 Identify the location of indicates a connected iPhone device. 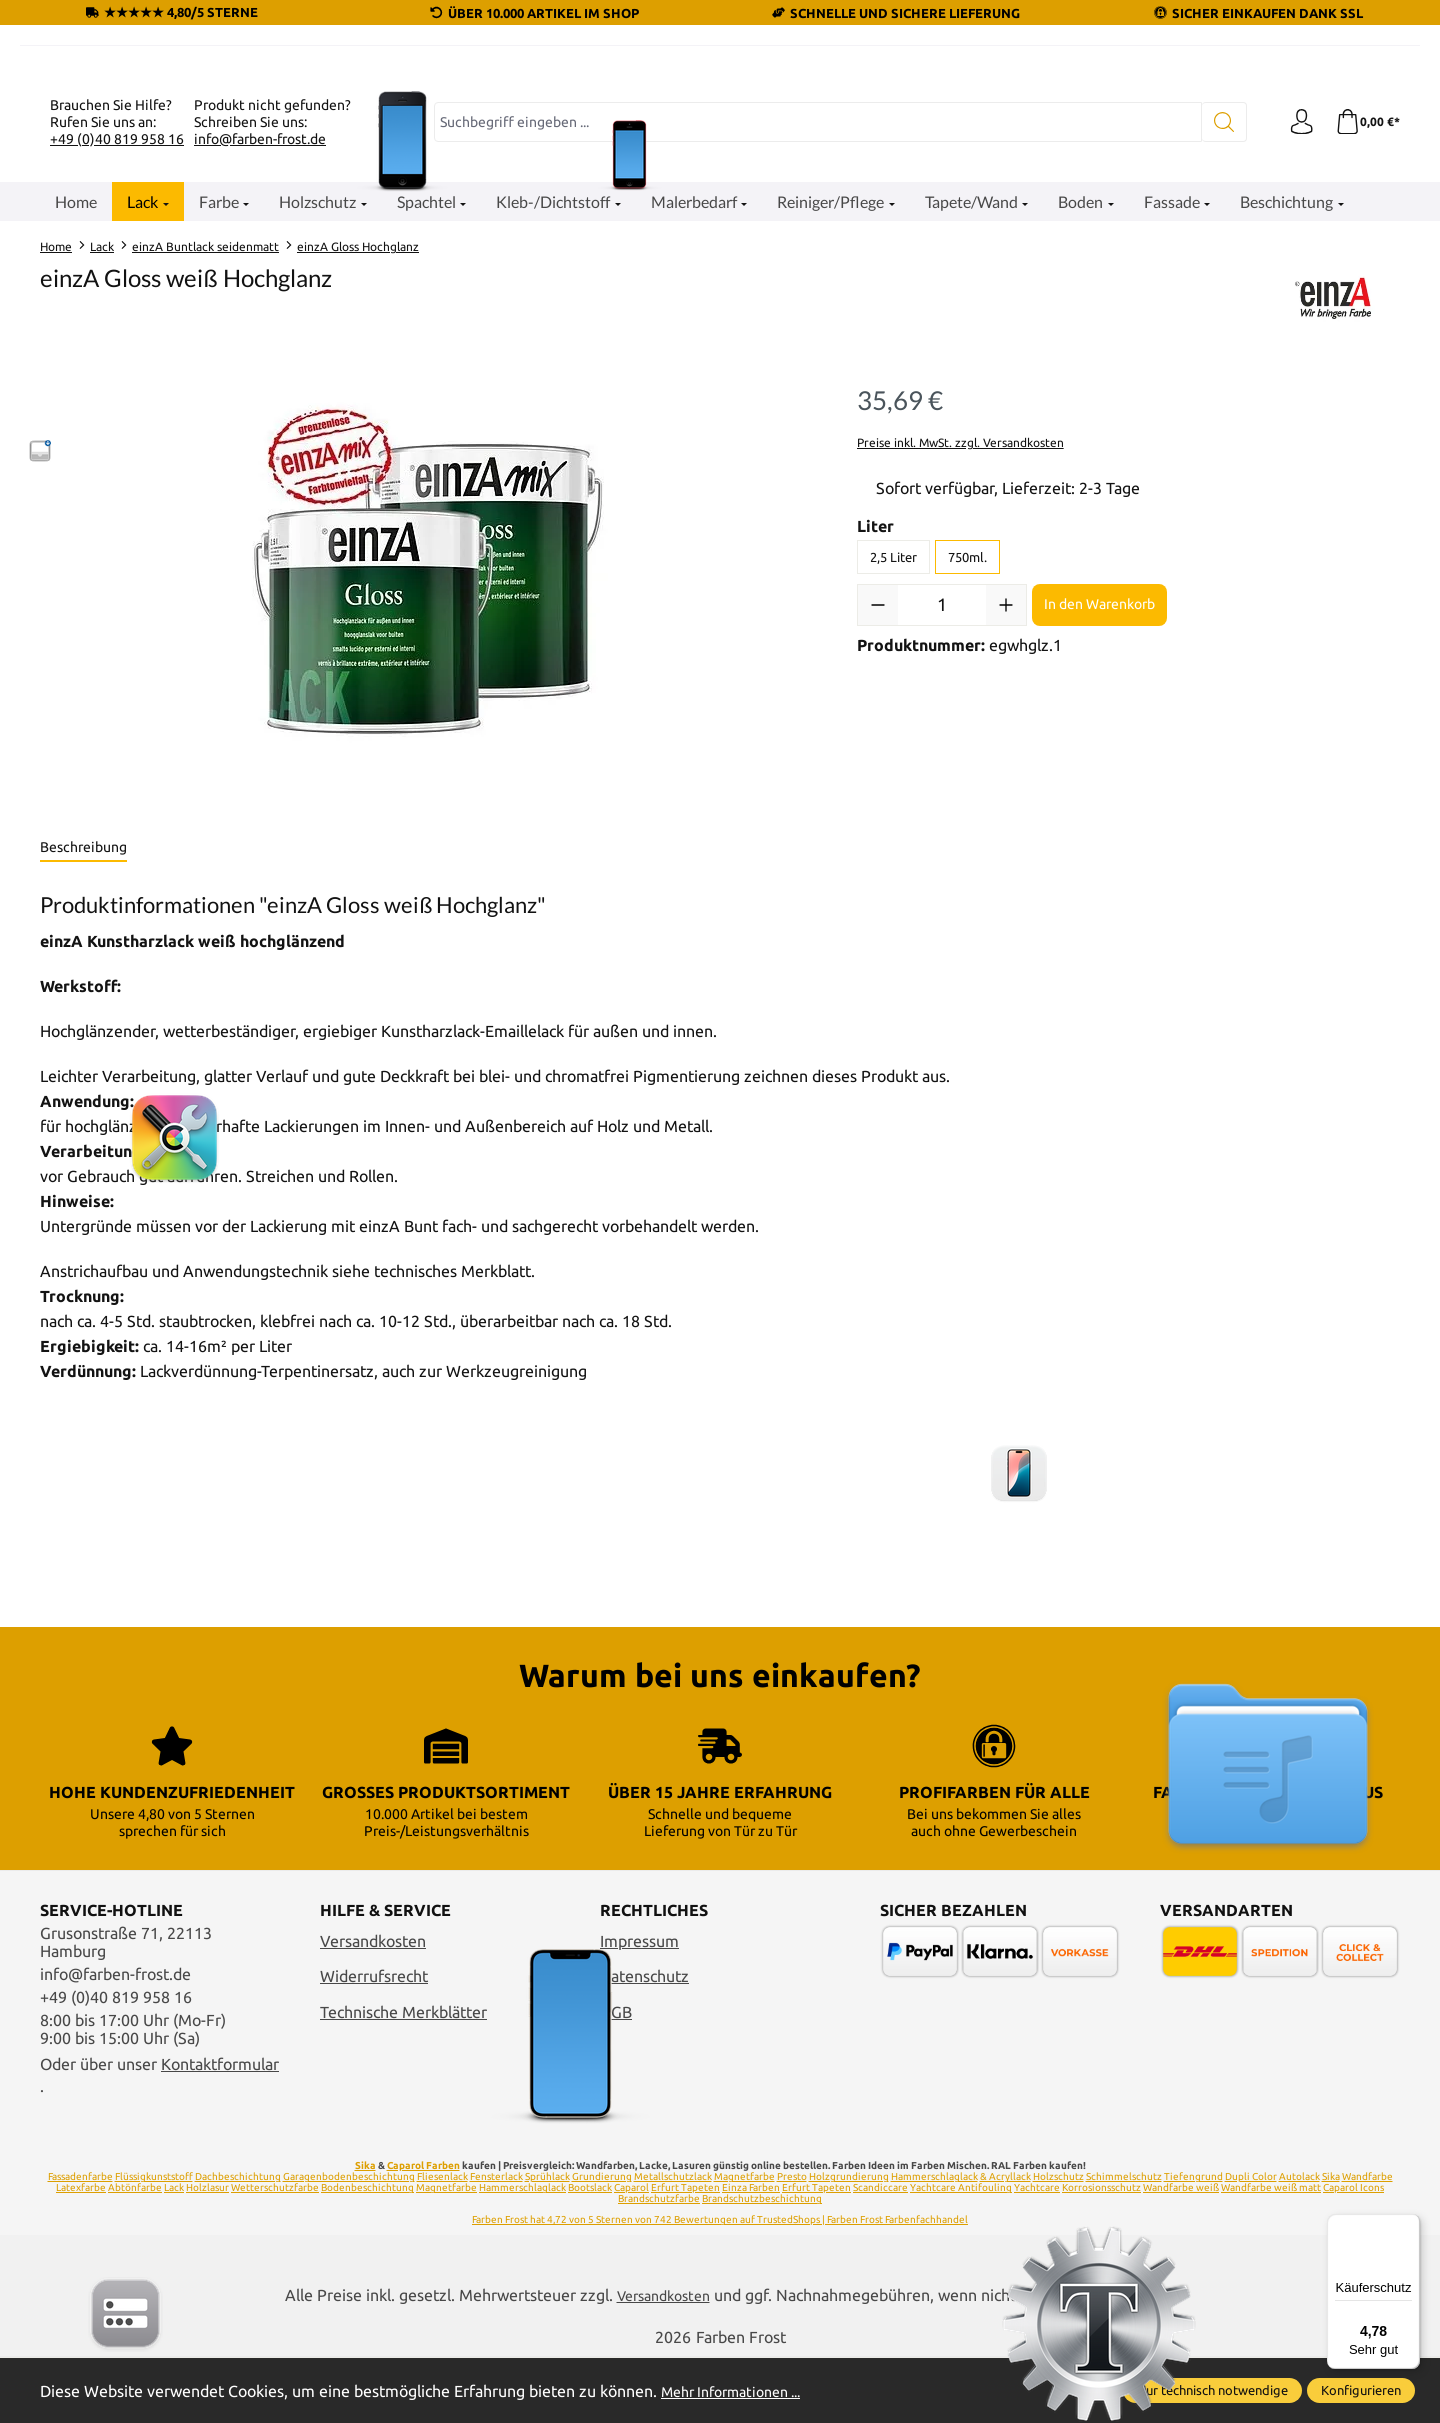
(402, 141).